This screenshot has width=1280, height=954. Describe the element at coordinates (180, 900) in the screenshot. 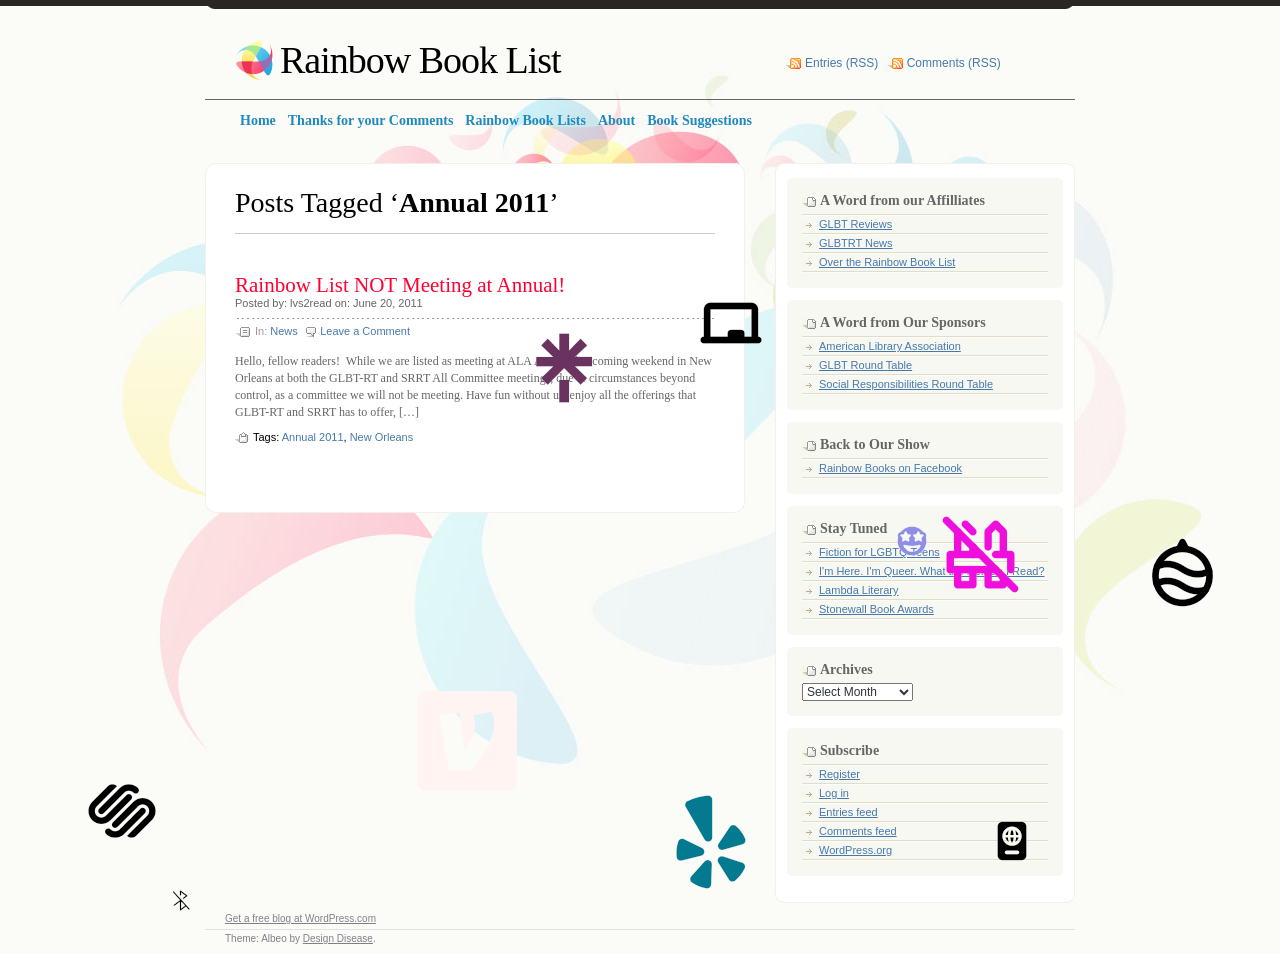

I see `bluetooth is disabled or turned off` at that location.